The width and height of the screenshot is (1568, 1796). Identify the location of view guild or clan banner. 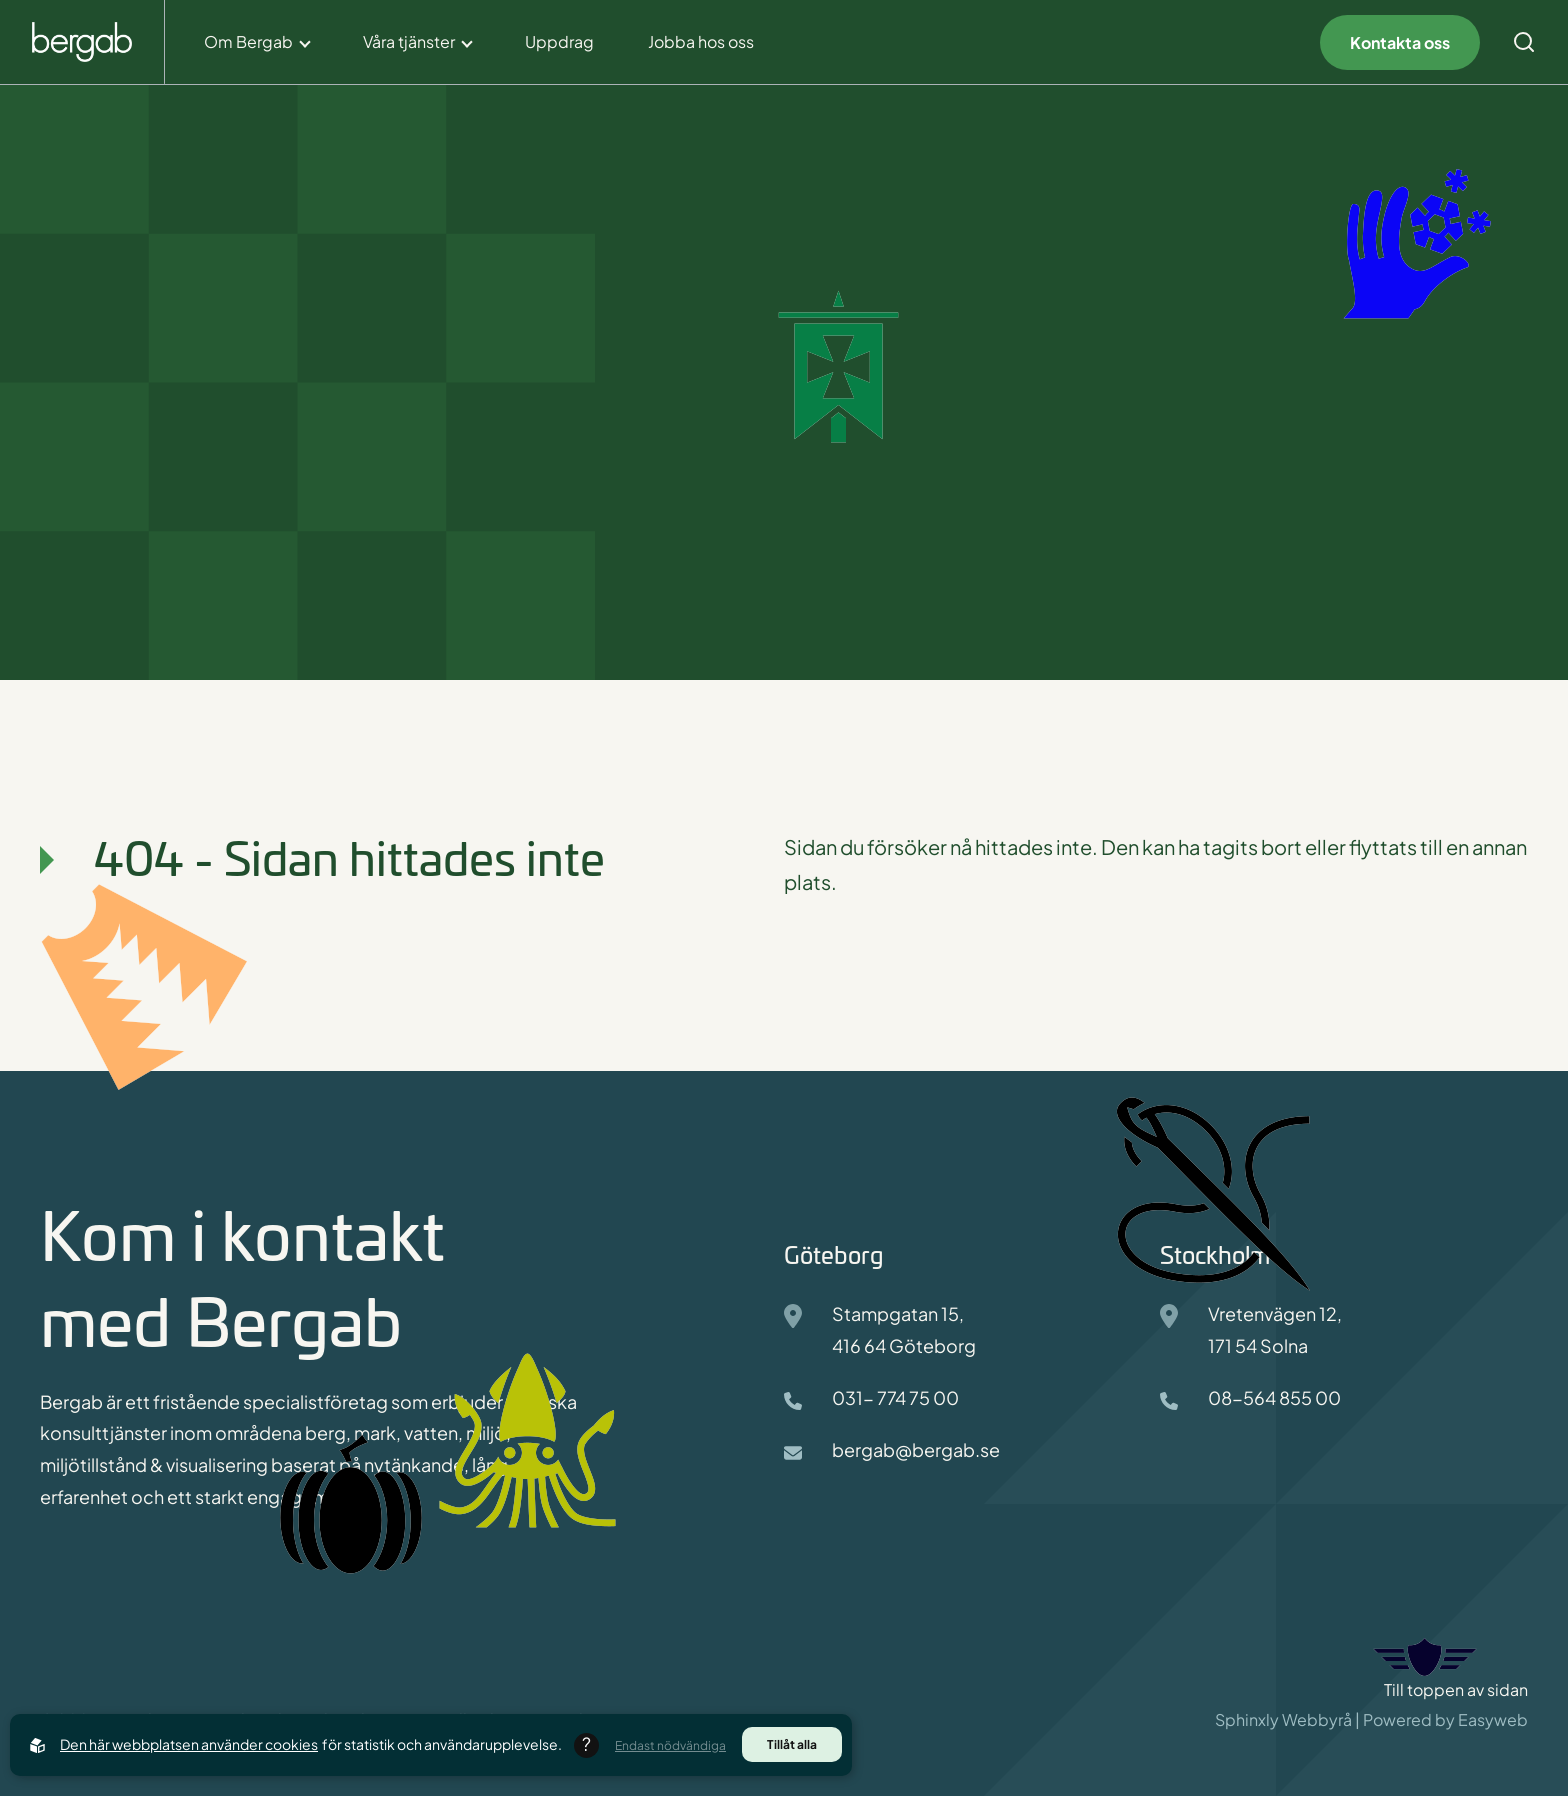
(838, 366).